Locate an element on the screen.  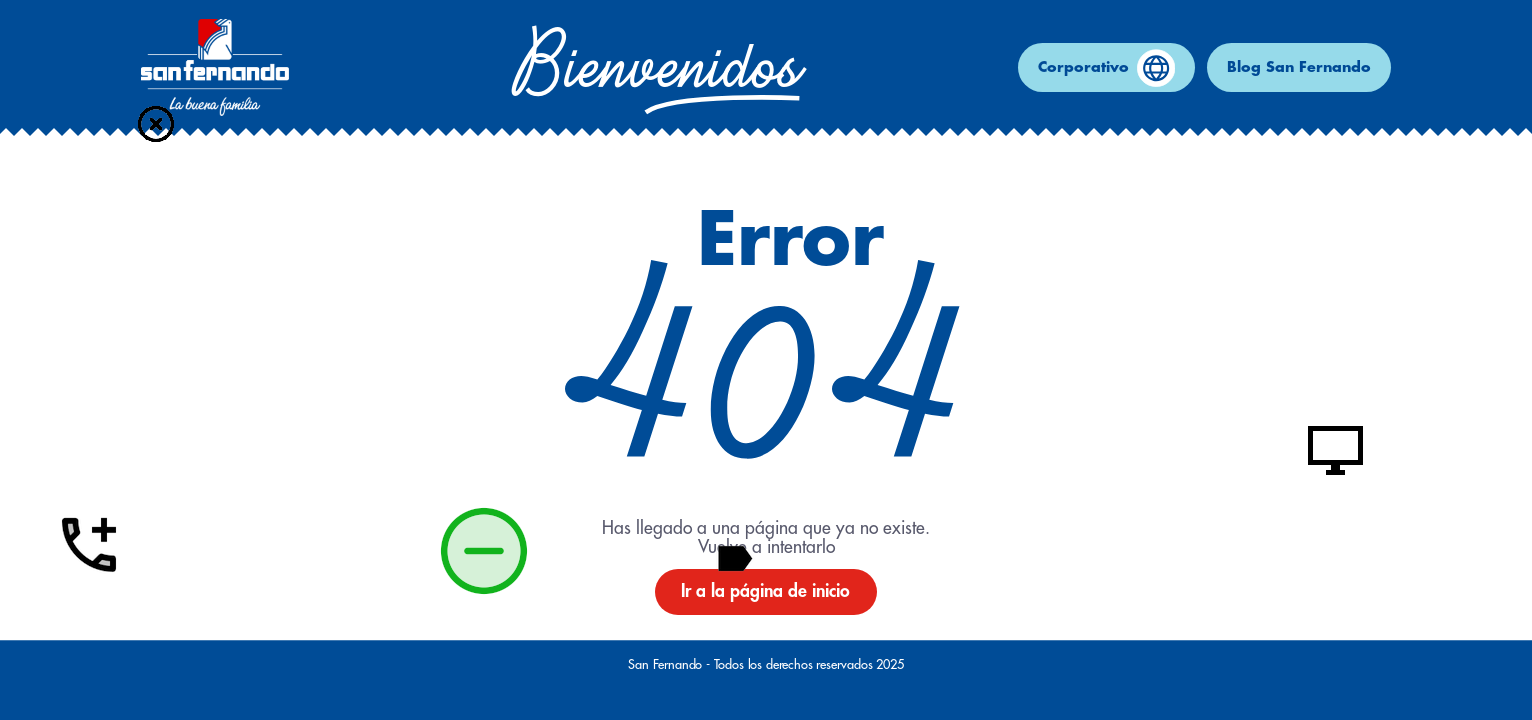
dismiss or close a dialog is located at coordinates (156, 124).